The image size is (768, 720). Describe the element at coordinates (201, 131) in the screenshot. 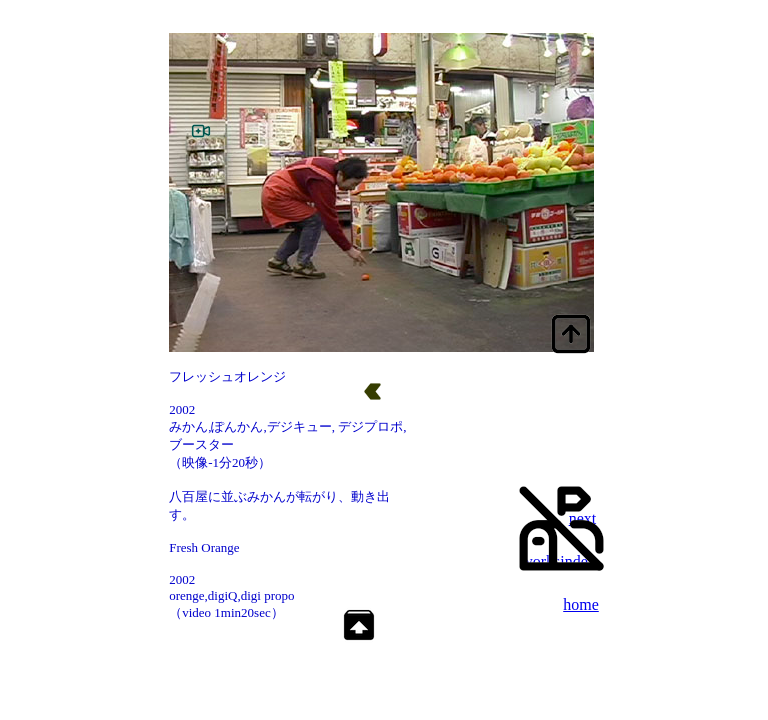

I see `add a new video` at that location.